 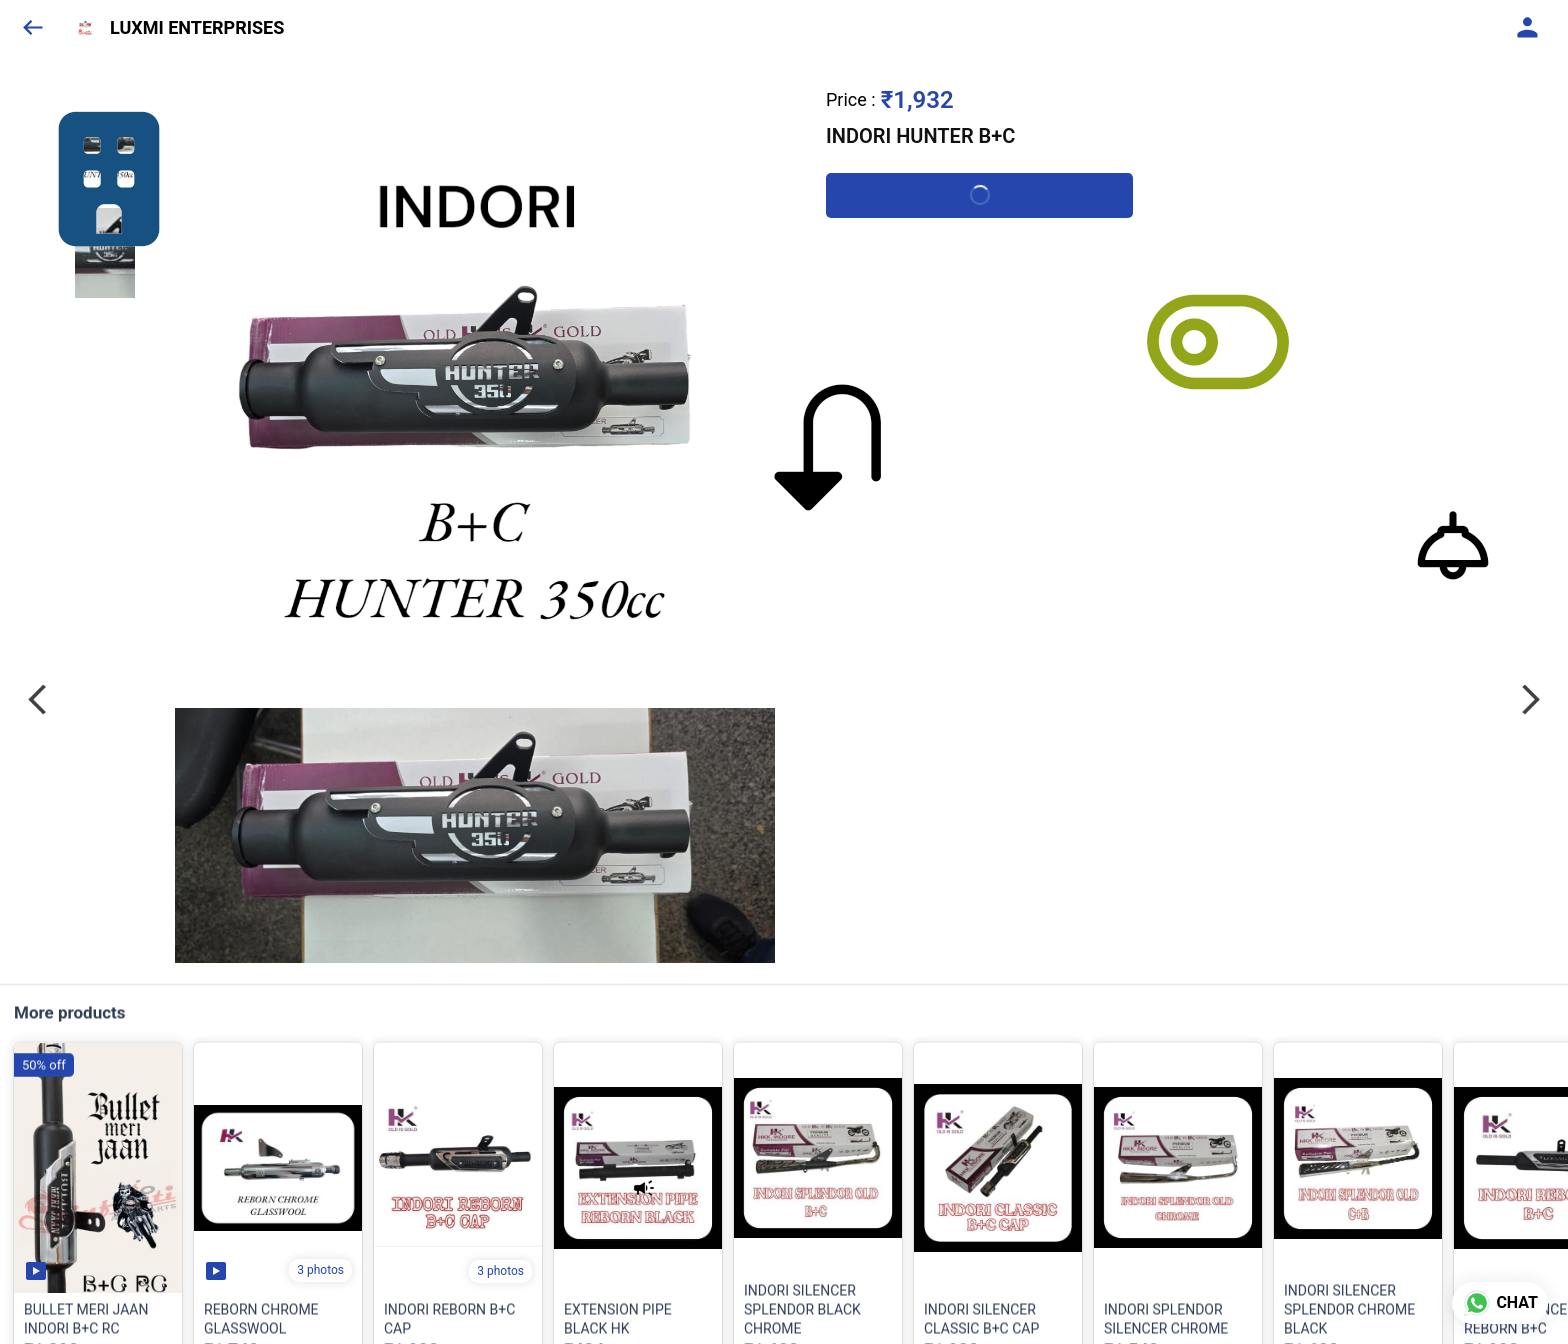 What do you see at coordinates (644, 1188) in the screenshot?
I see `view announcements or notifications` at bounding box center [644, 1188].